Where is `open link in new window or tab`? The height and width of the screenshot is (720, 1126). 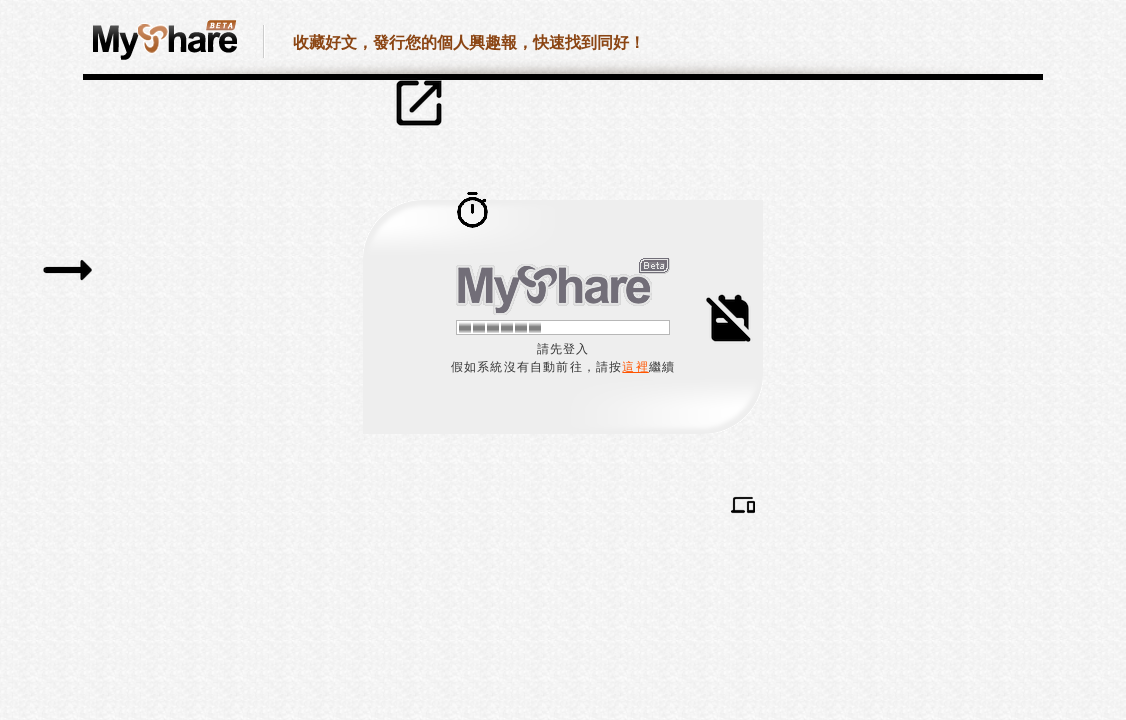 open link in new window or tab is located at coordinates (419, 103).